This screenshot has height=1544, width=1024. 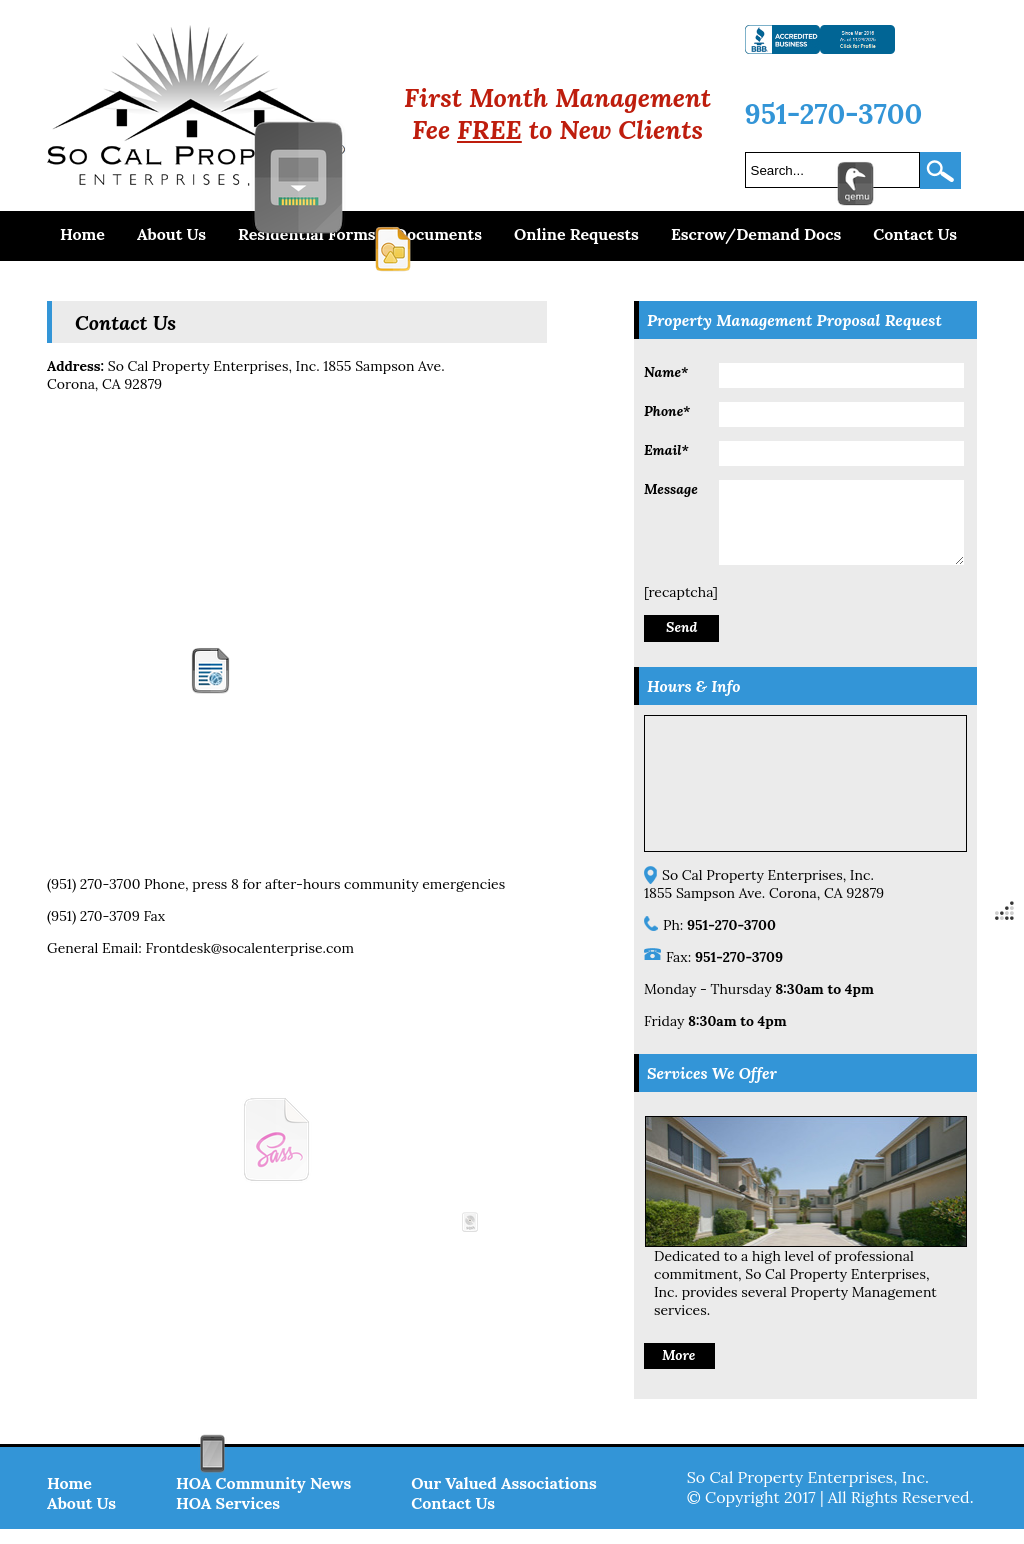 What do you see at coordinates (470, 1222) in the screenshot?
I see `a squashfs compressed filesystem archive file` at bounding box center [470, 1222].